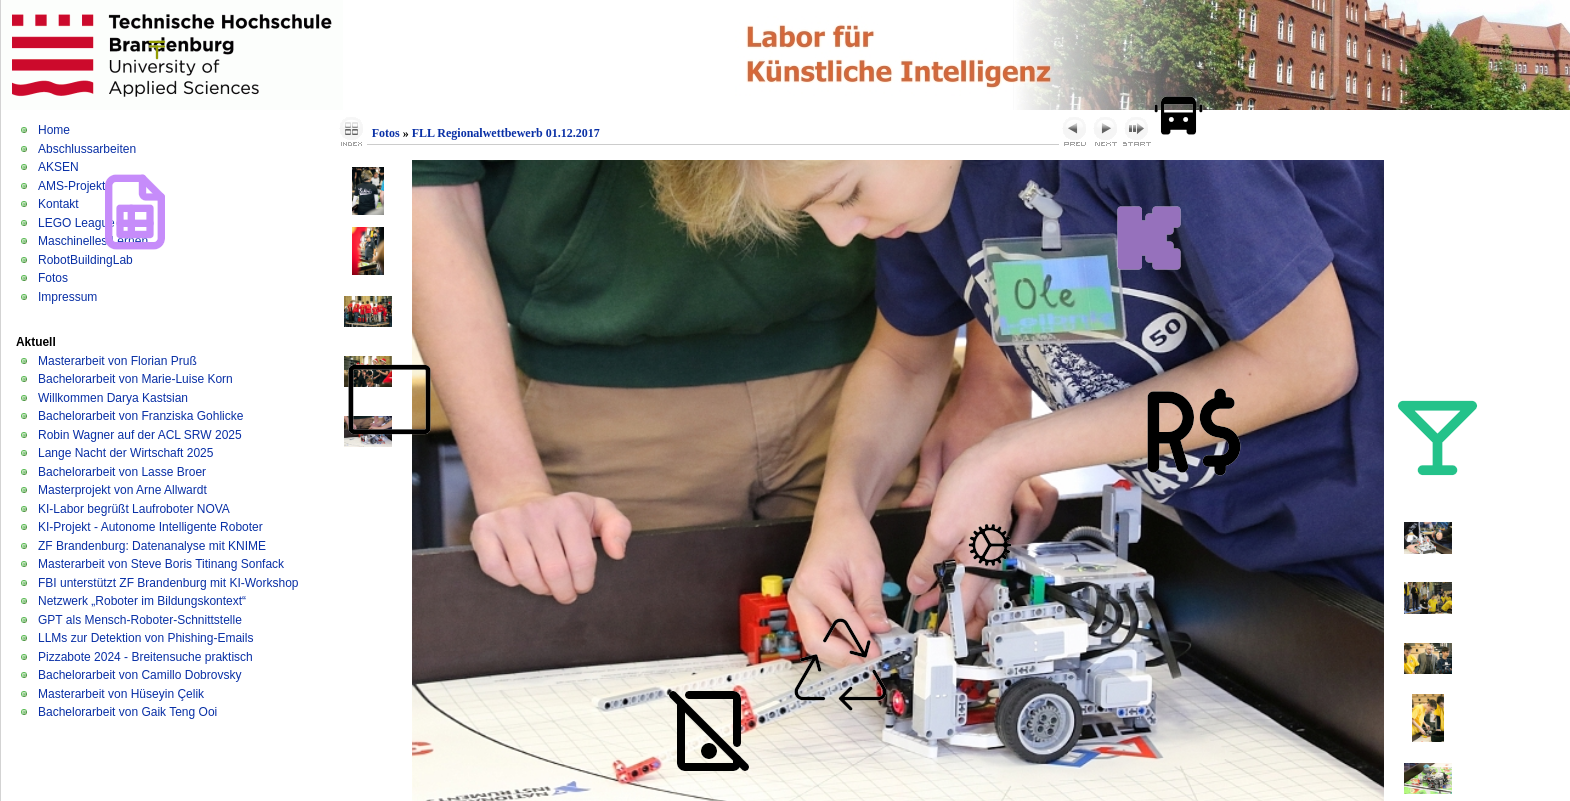  I want to click on recycle or move item to trash, so click(840, 664).